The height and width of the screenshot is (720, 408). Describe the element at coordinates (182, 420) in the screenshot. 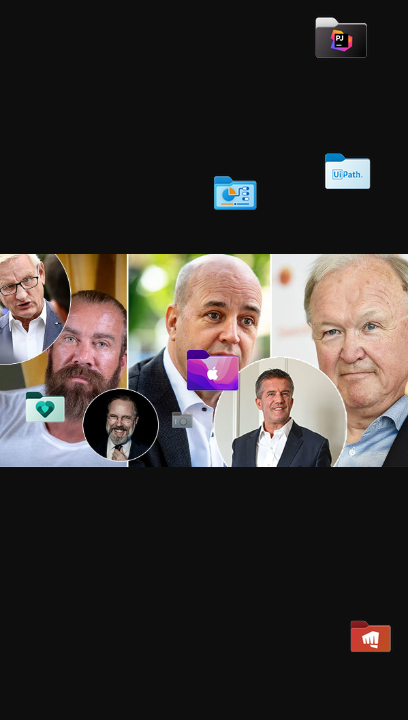

I see `access secured or locked files` at that location.